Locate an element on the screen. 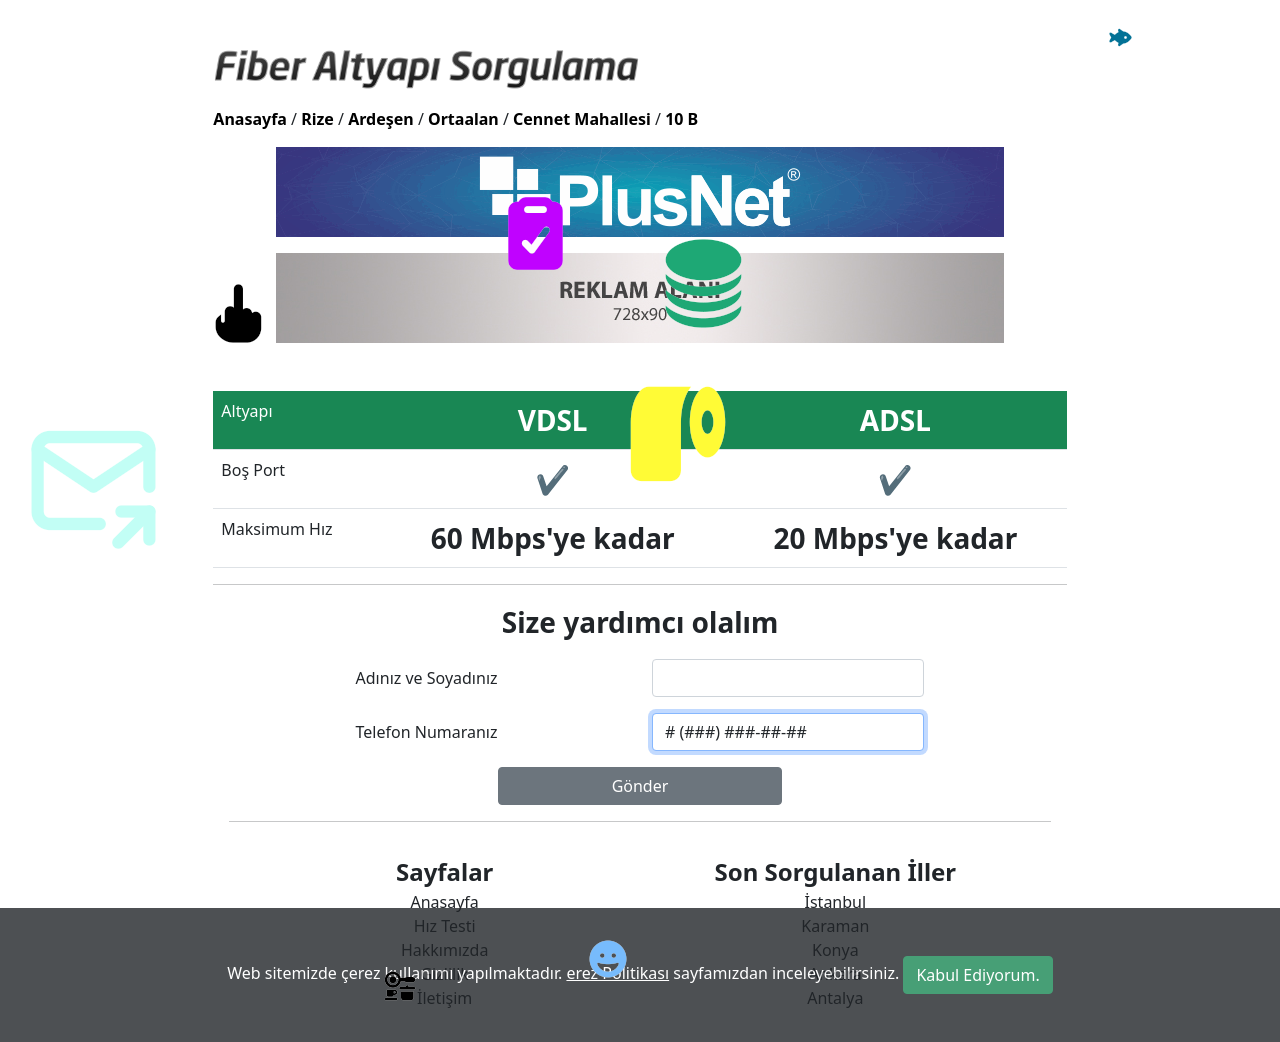  indicates seafood or fish-related content is located at coordinates (1120, 37).